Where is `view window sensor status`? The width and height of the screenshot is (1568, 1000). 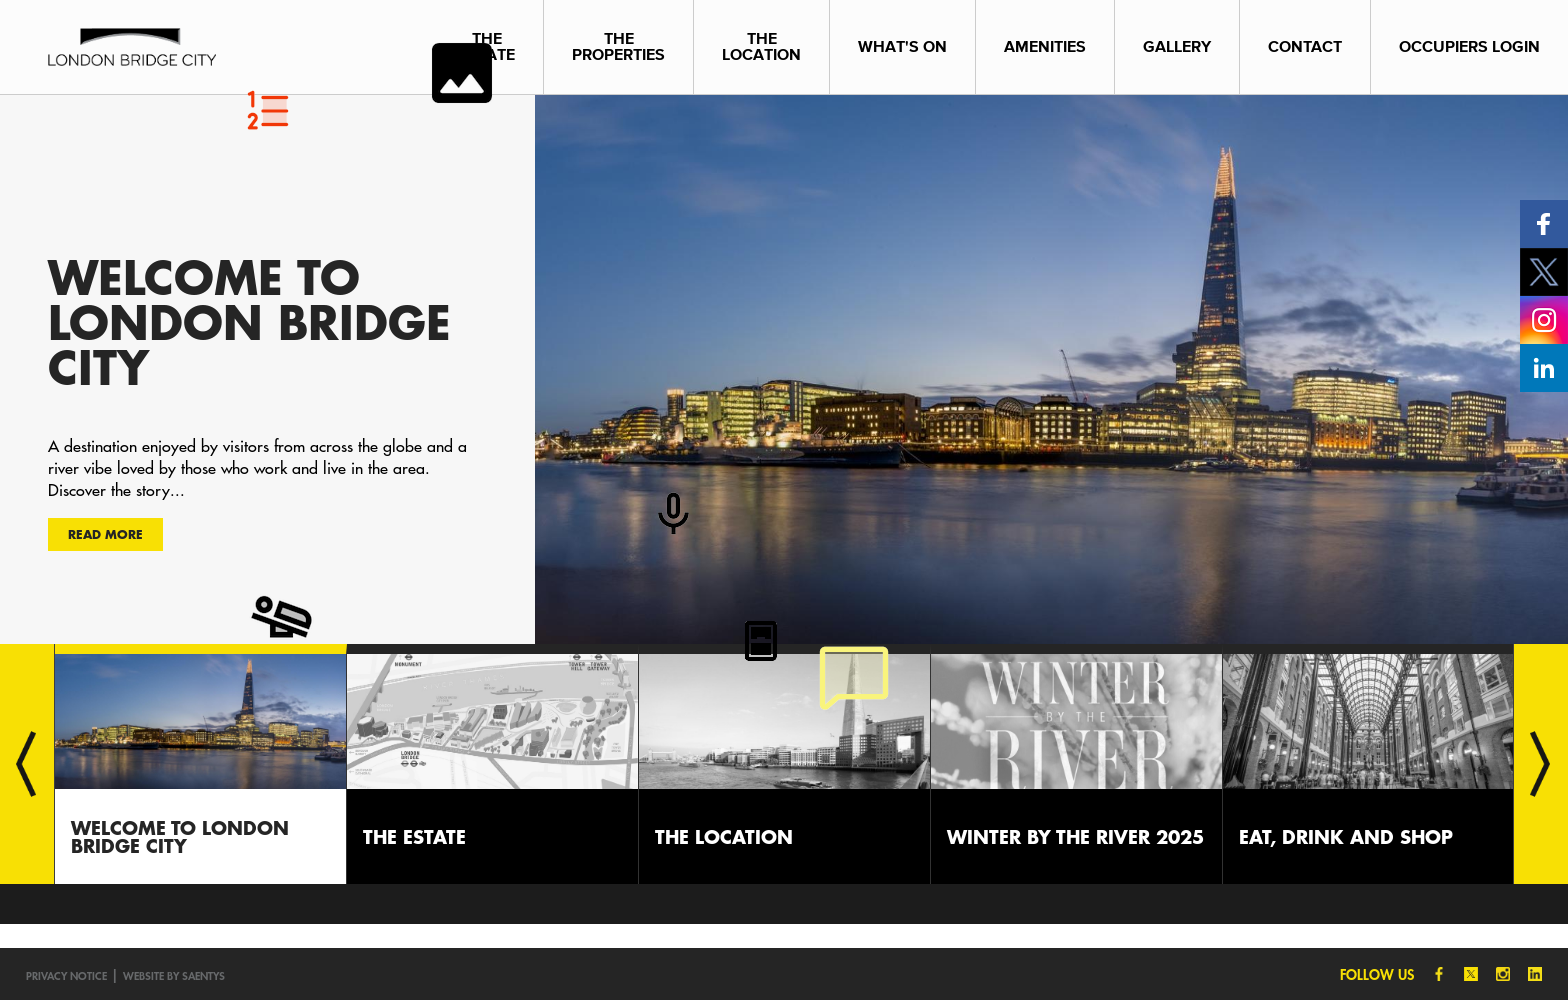 view window sensor status is located at coordinates (761, 641).